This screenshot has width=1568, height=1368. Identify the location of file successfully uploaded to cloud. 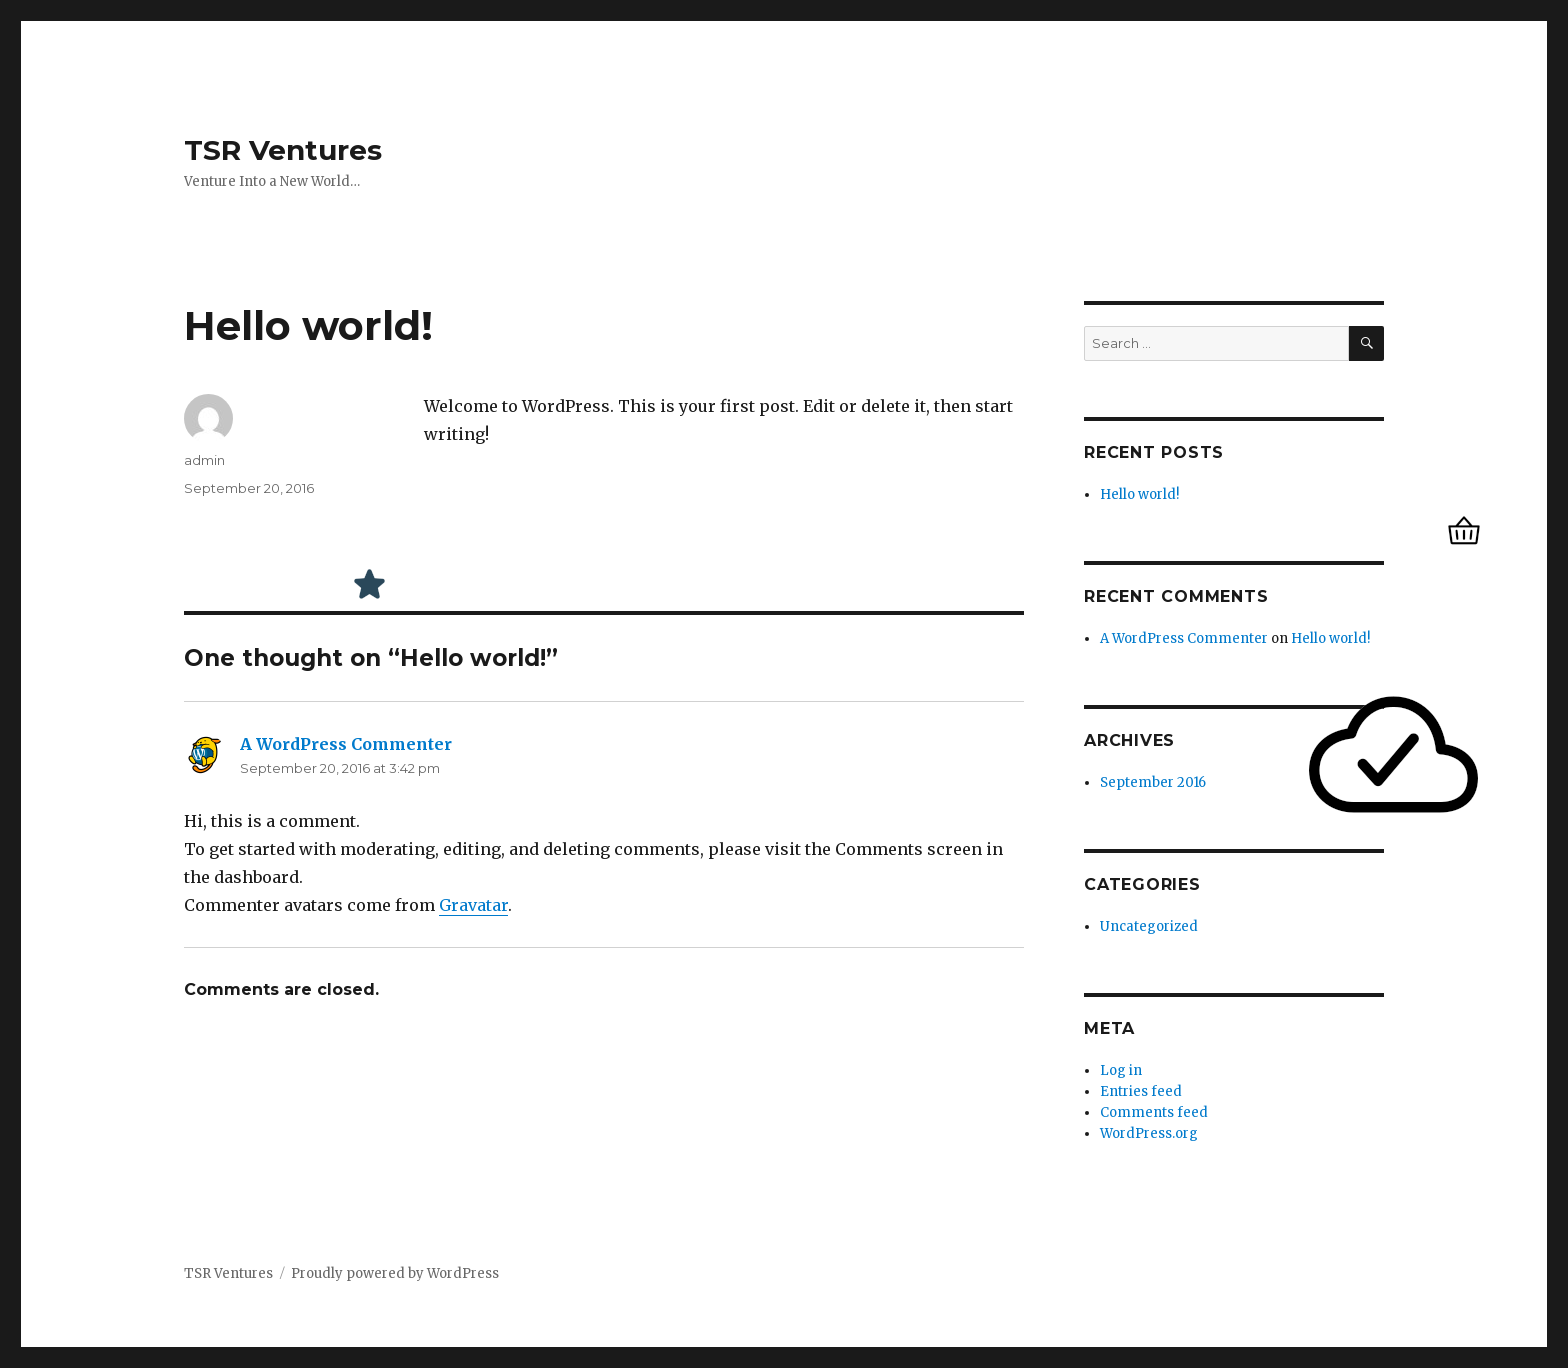
(1393, 754).